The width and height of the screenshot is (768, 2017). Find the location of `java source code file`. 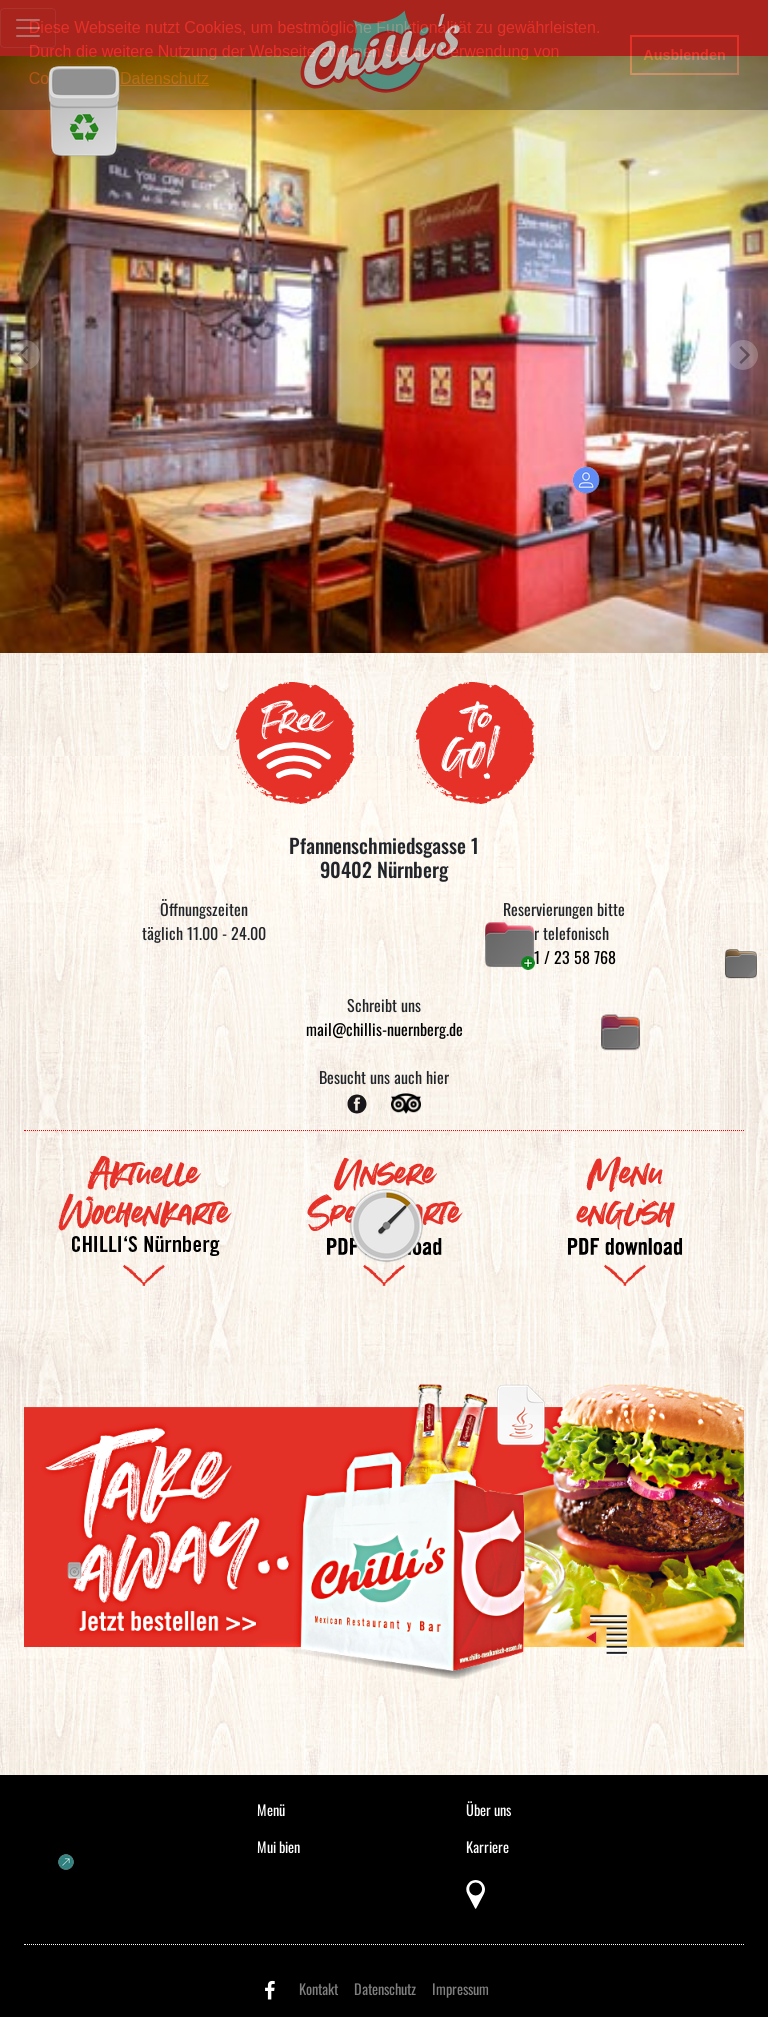

java source code file is located at coordinates (521, 1415).